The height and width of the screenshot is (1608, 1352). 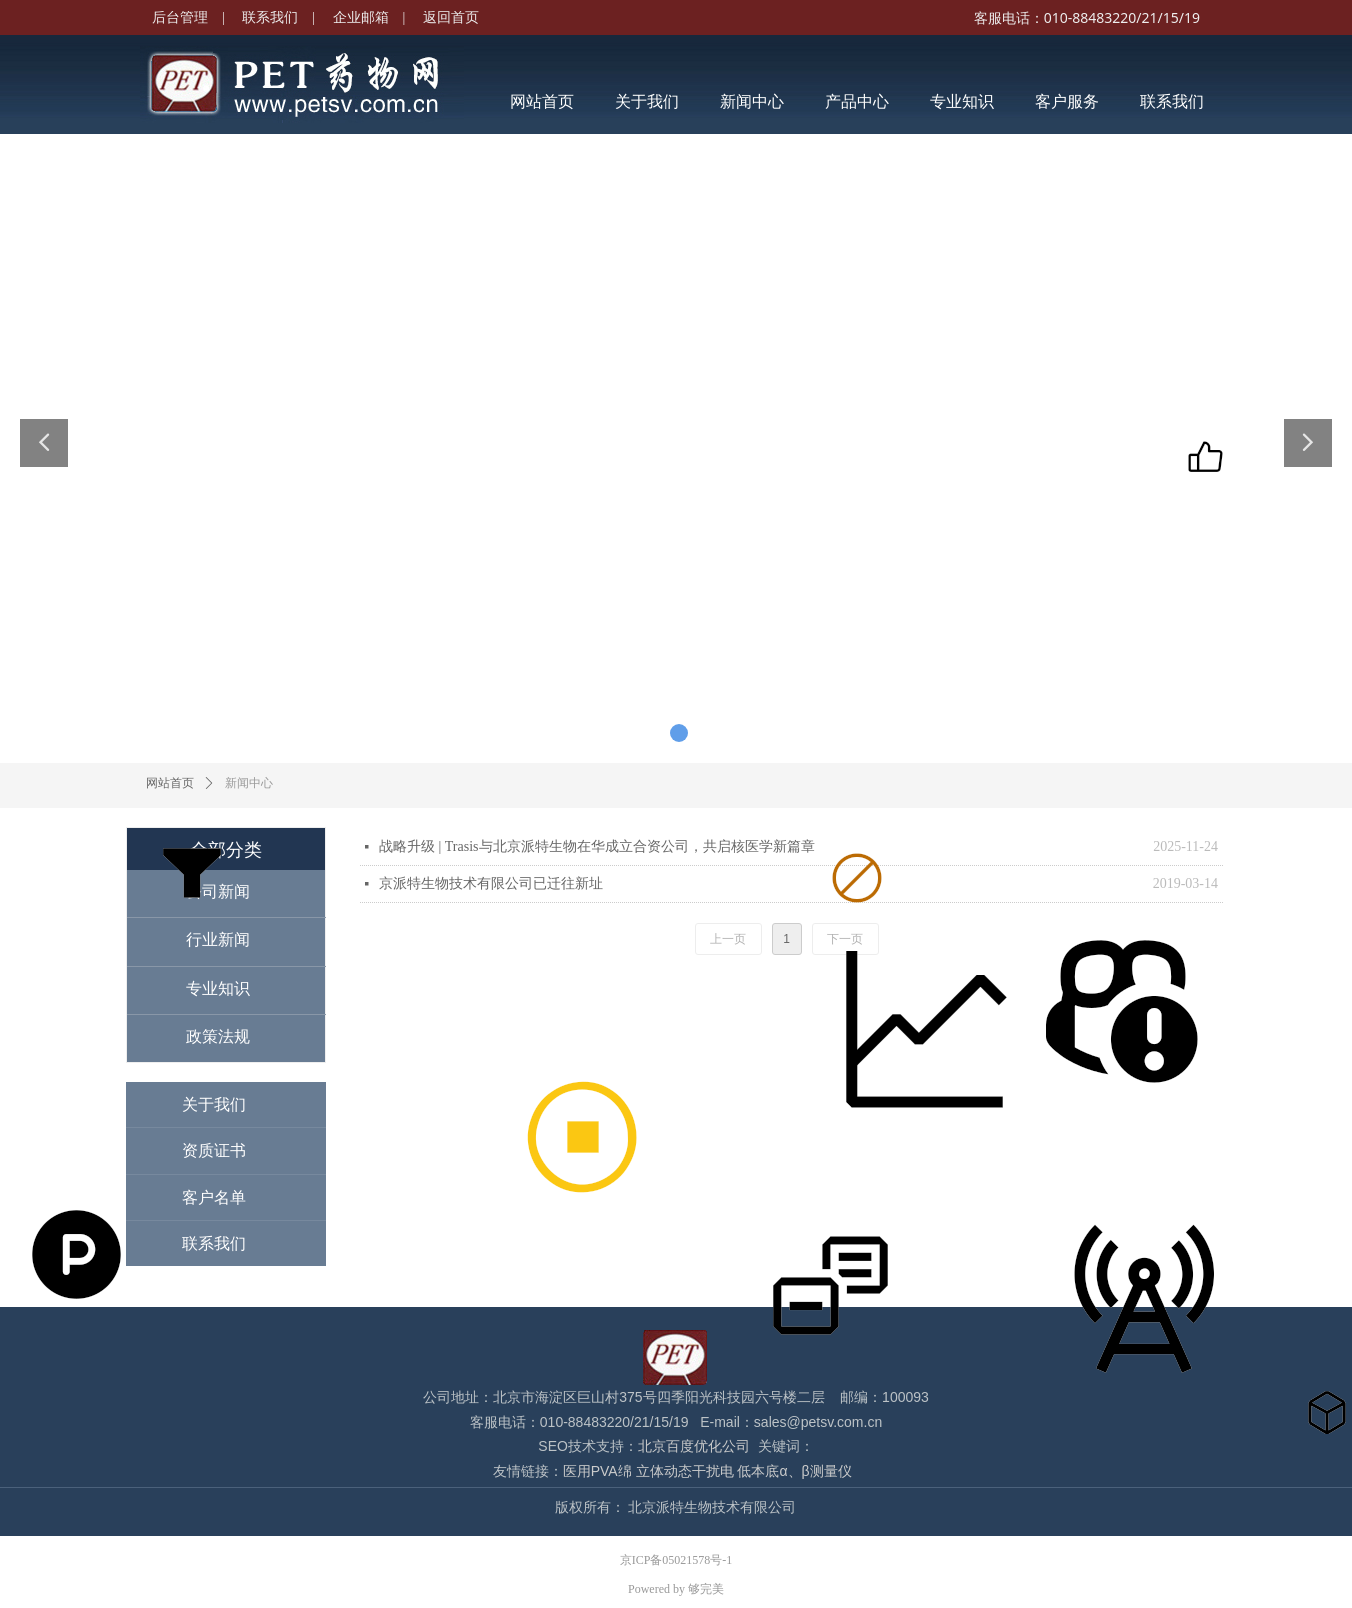 What do you see at coordinates (1139, 1300) in the screenshot?
I see `indicates active broadcast or streaming status` at bounding box center [1139, 1300].